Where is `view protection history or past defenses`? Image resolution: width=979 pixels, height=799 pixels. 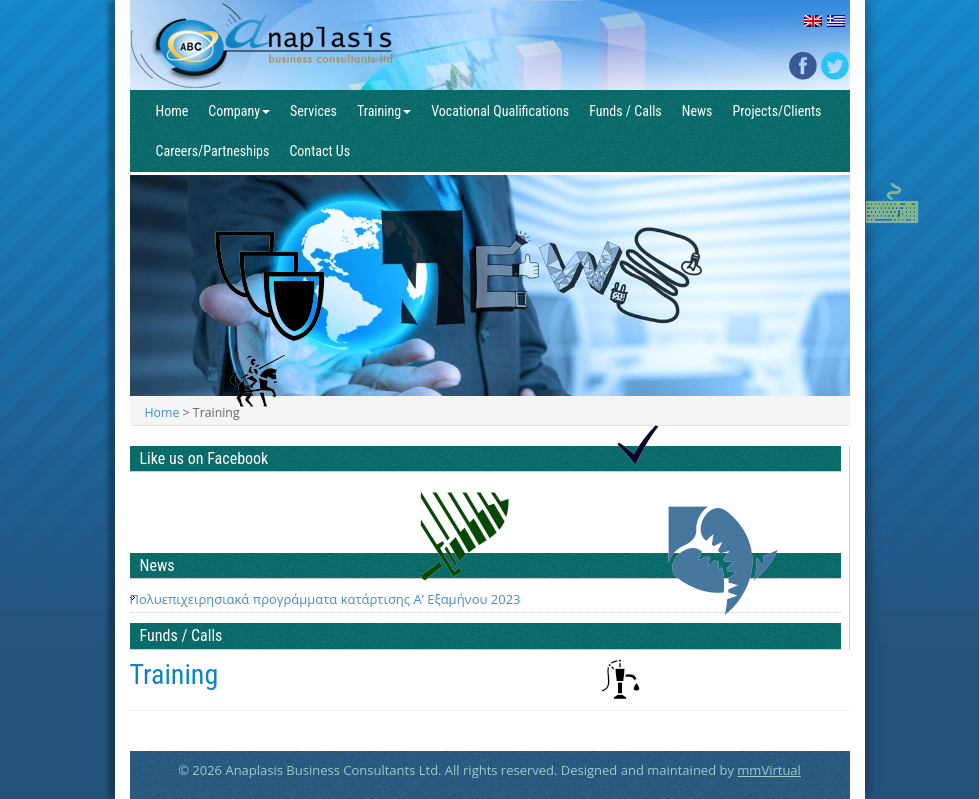 view protection history or past defenses is located at coordinates (269, 285).